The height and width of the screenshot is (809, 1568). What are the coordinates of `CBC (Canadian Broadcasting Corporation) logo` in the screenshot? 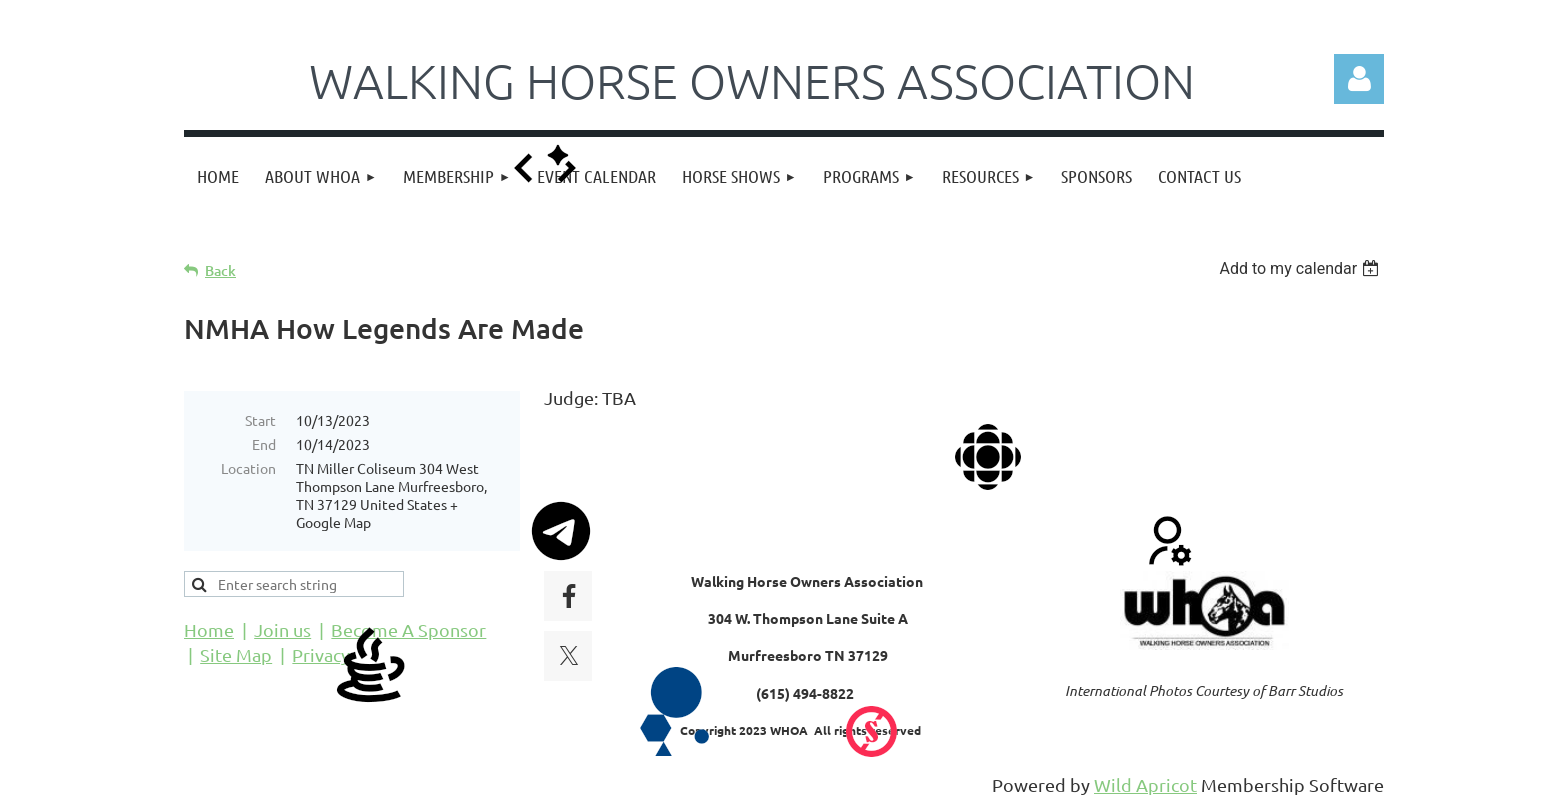 It's located at (988, 457).